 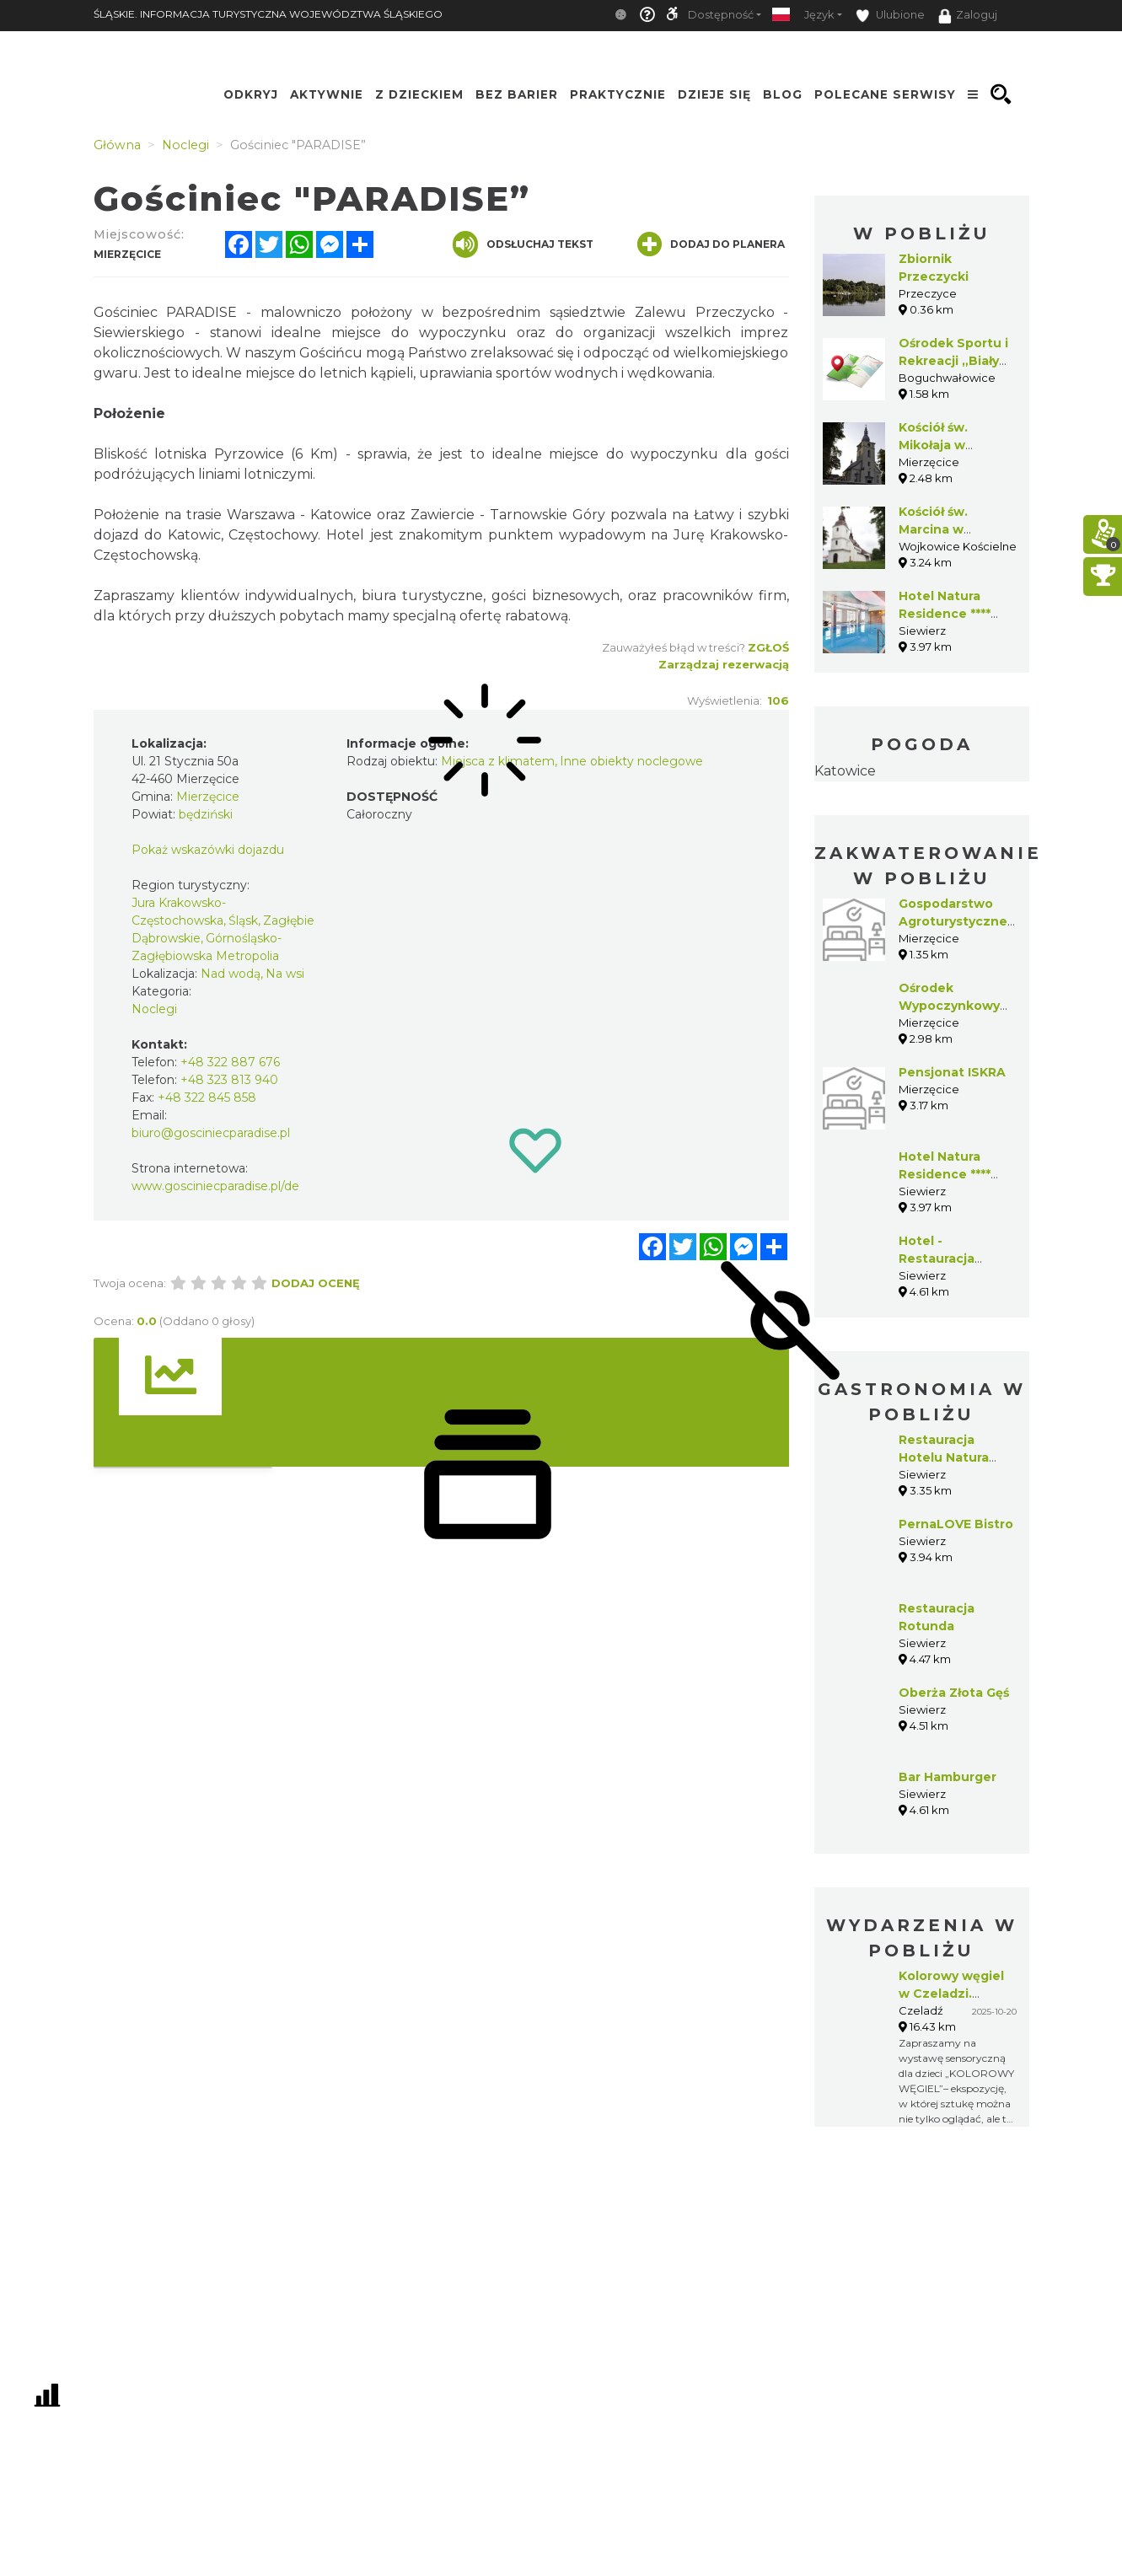 I want to click on add to favorites, so click(x=535, y=1149).